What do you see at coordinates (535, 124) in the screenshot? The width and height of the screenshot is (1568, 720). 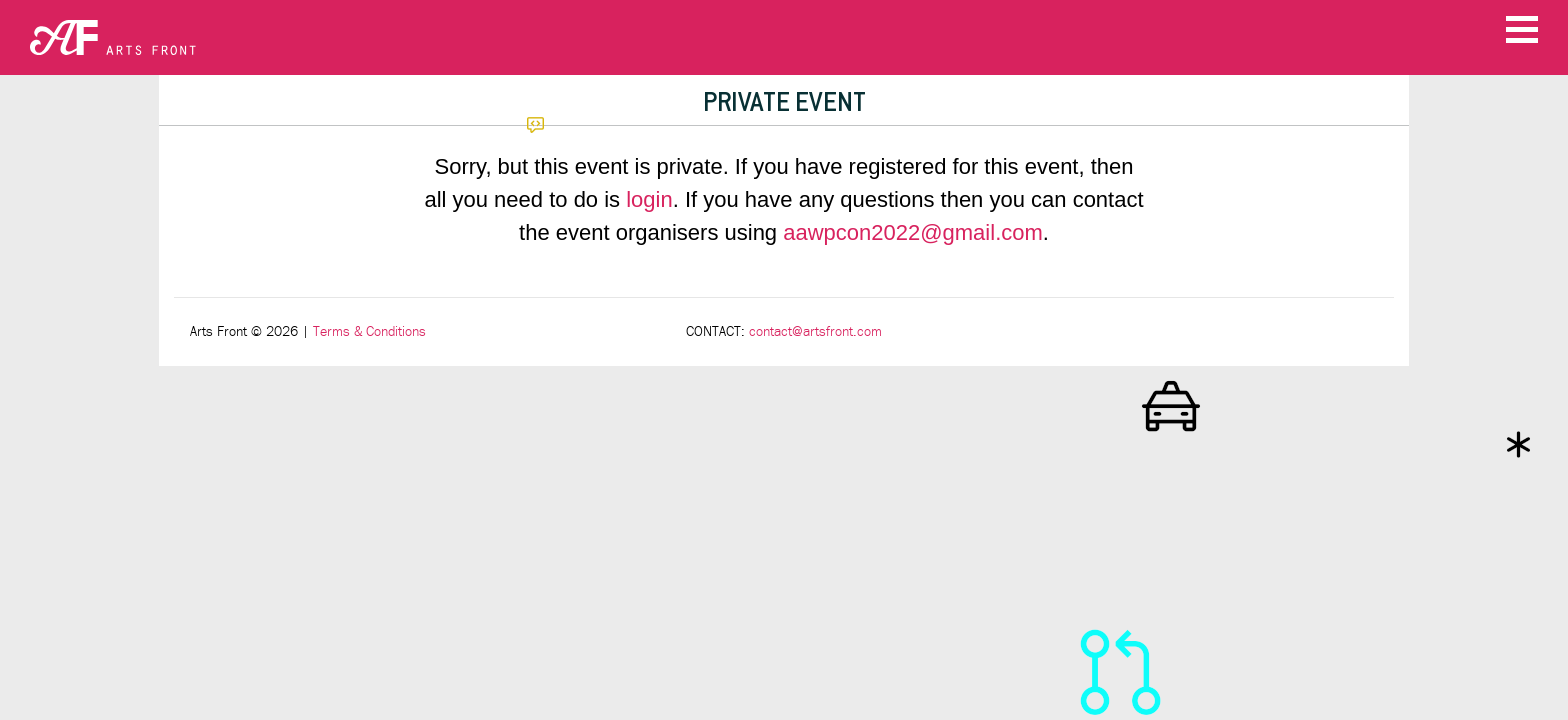 I see `open code review comments` at bounding box center [535, 124].